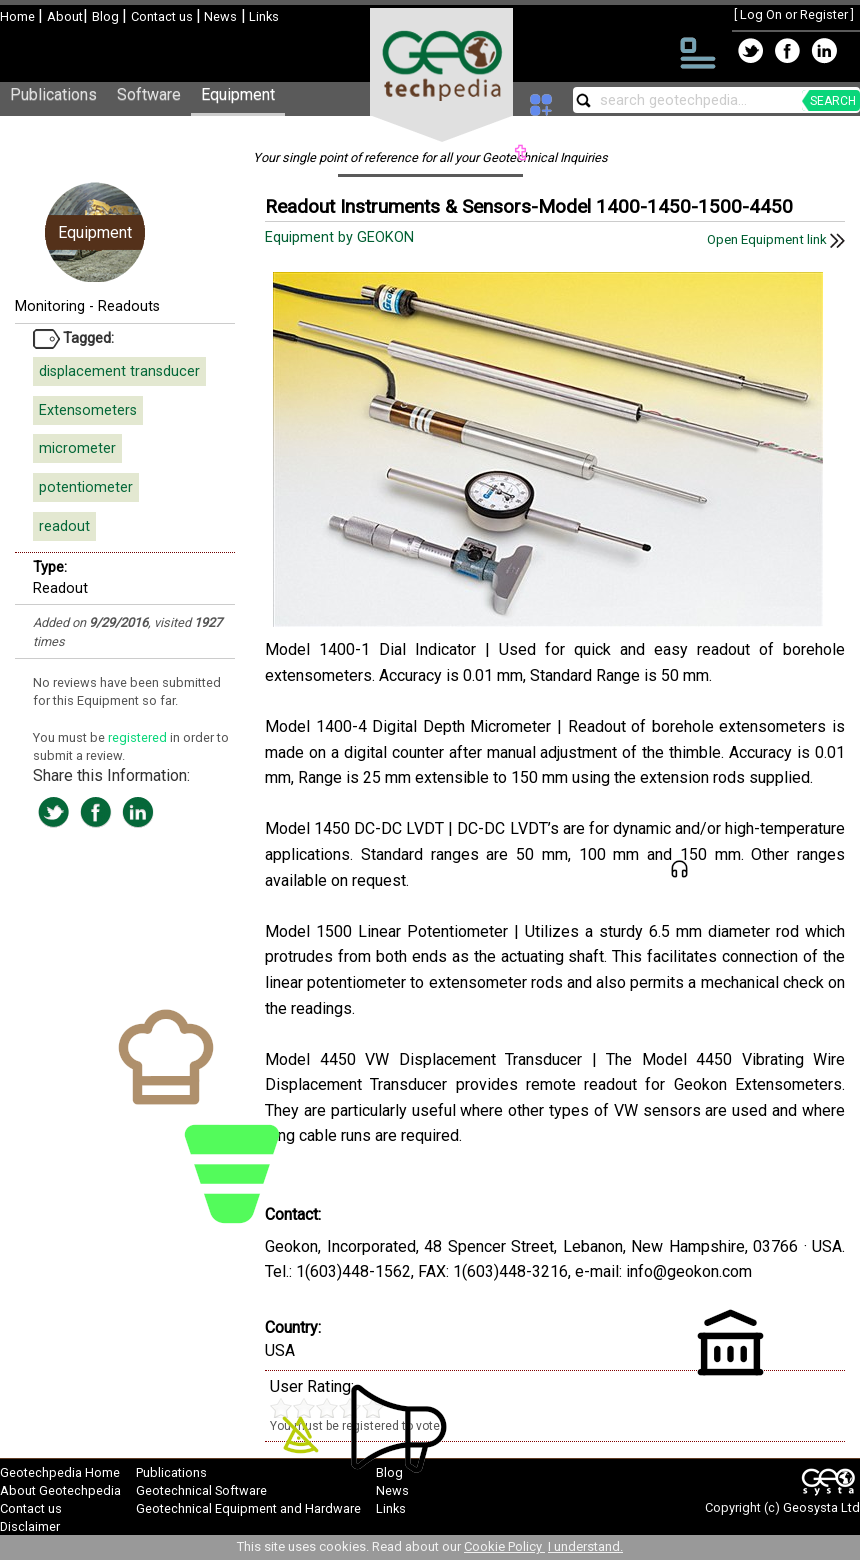 Image resolution: width=860 pixels, height=1560 pixels. I want to click on access cooking or recipe features, so click(166, 1057).